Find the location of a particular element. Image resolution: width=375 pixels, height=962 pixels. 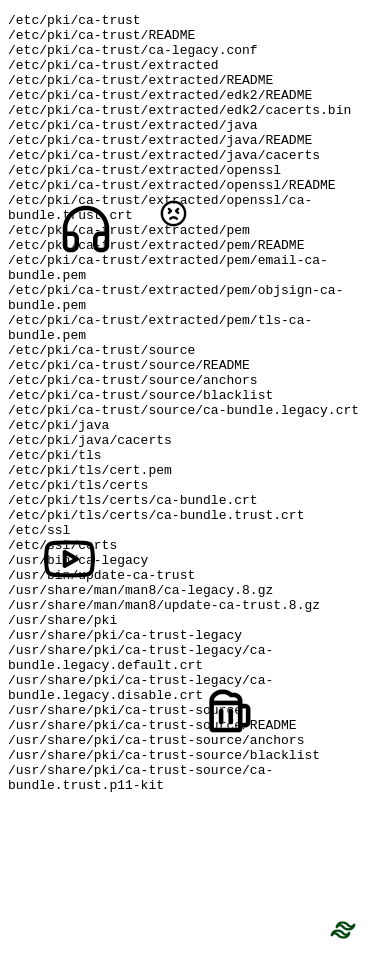

listen to audio or music is located at coordinates (86, 229).